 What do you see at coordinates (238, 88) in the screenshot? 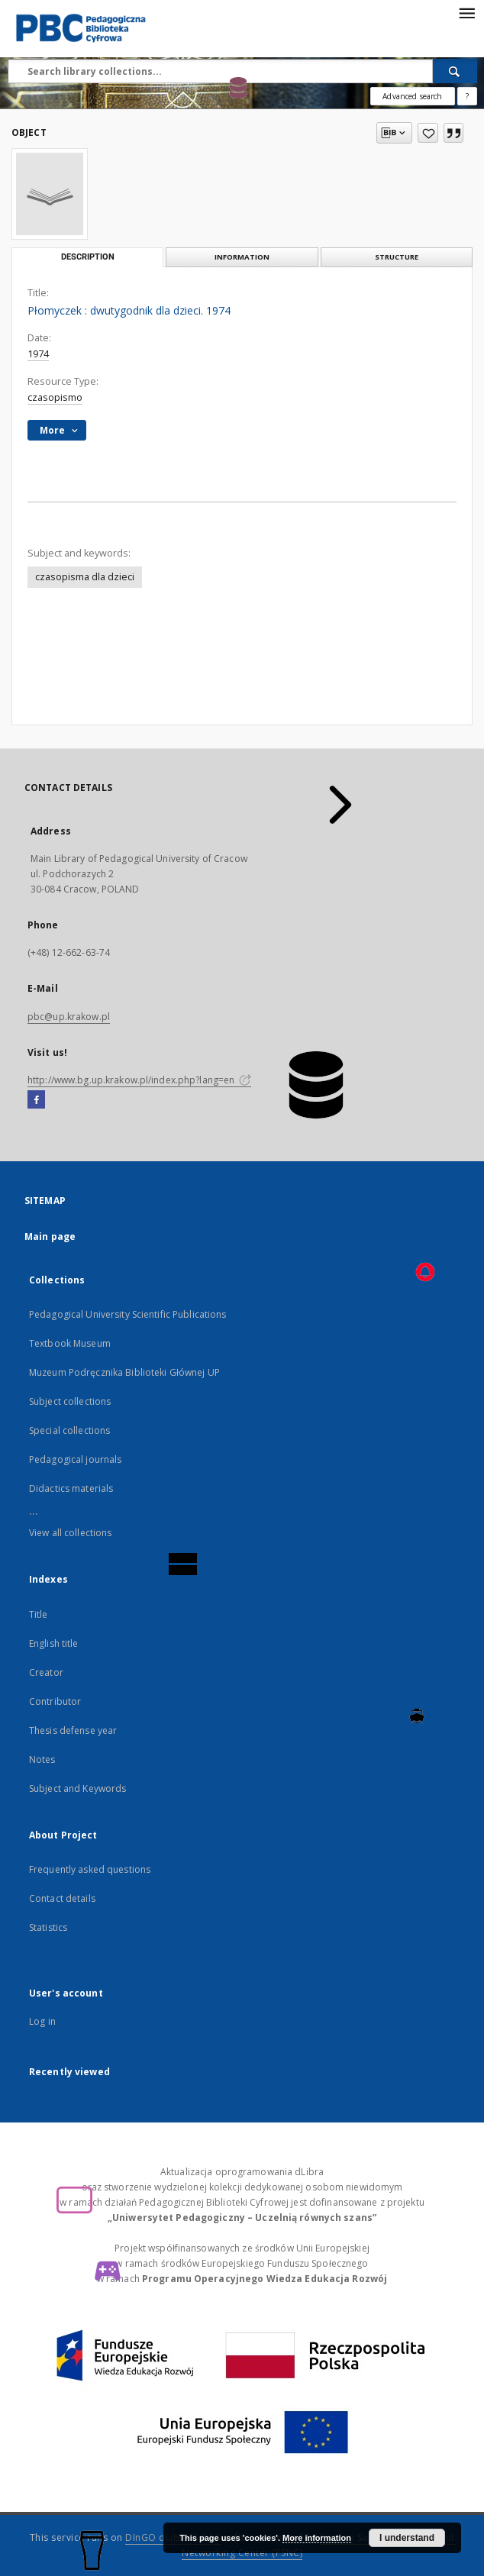
I see `access server or database settings` at bounding box center [238, 88].